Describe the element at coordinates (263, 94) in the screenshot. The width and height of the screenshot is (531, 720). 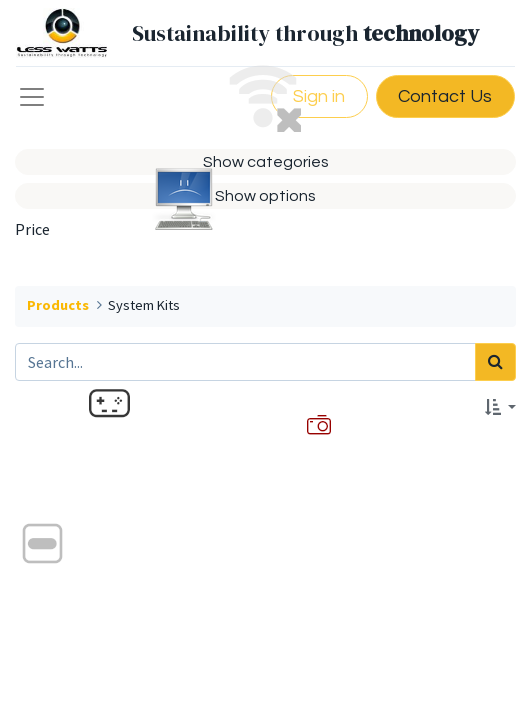
I see `indicates no wireless network connection` at that location.